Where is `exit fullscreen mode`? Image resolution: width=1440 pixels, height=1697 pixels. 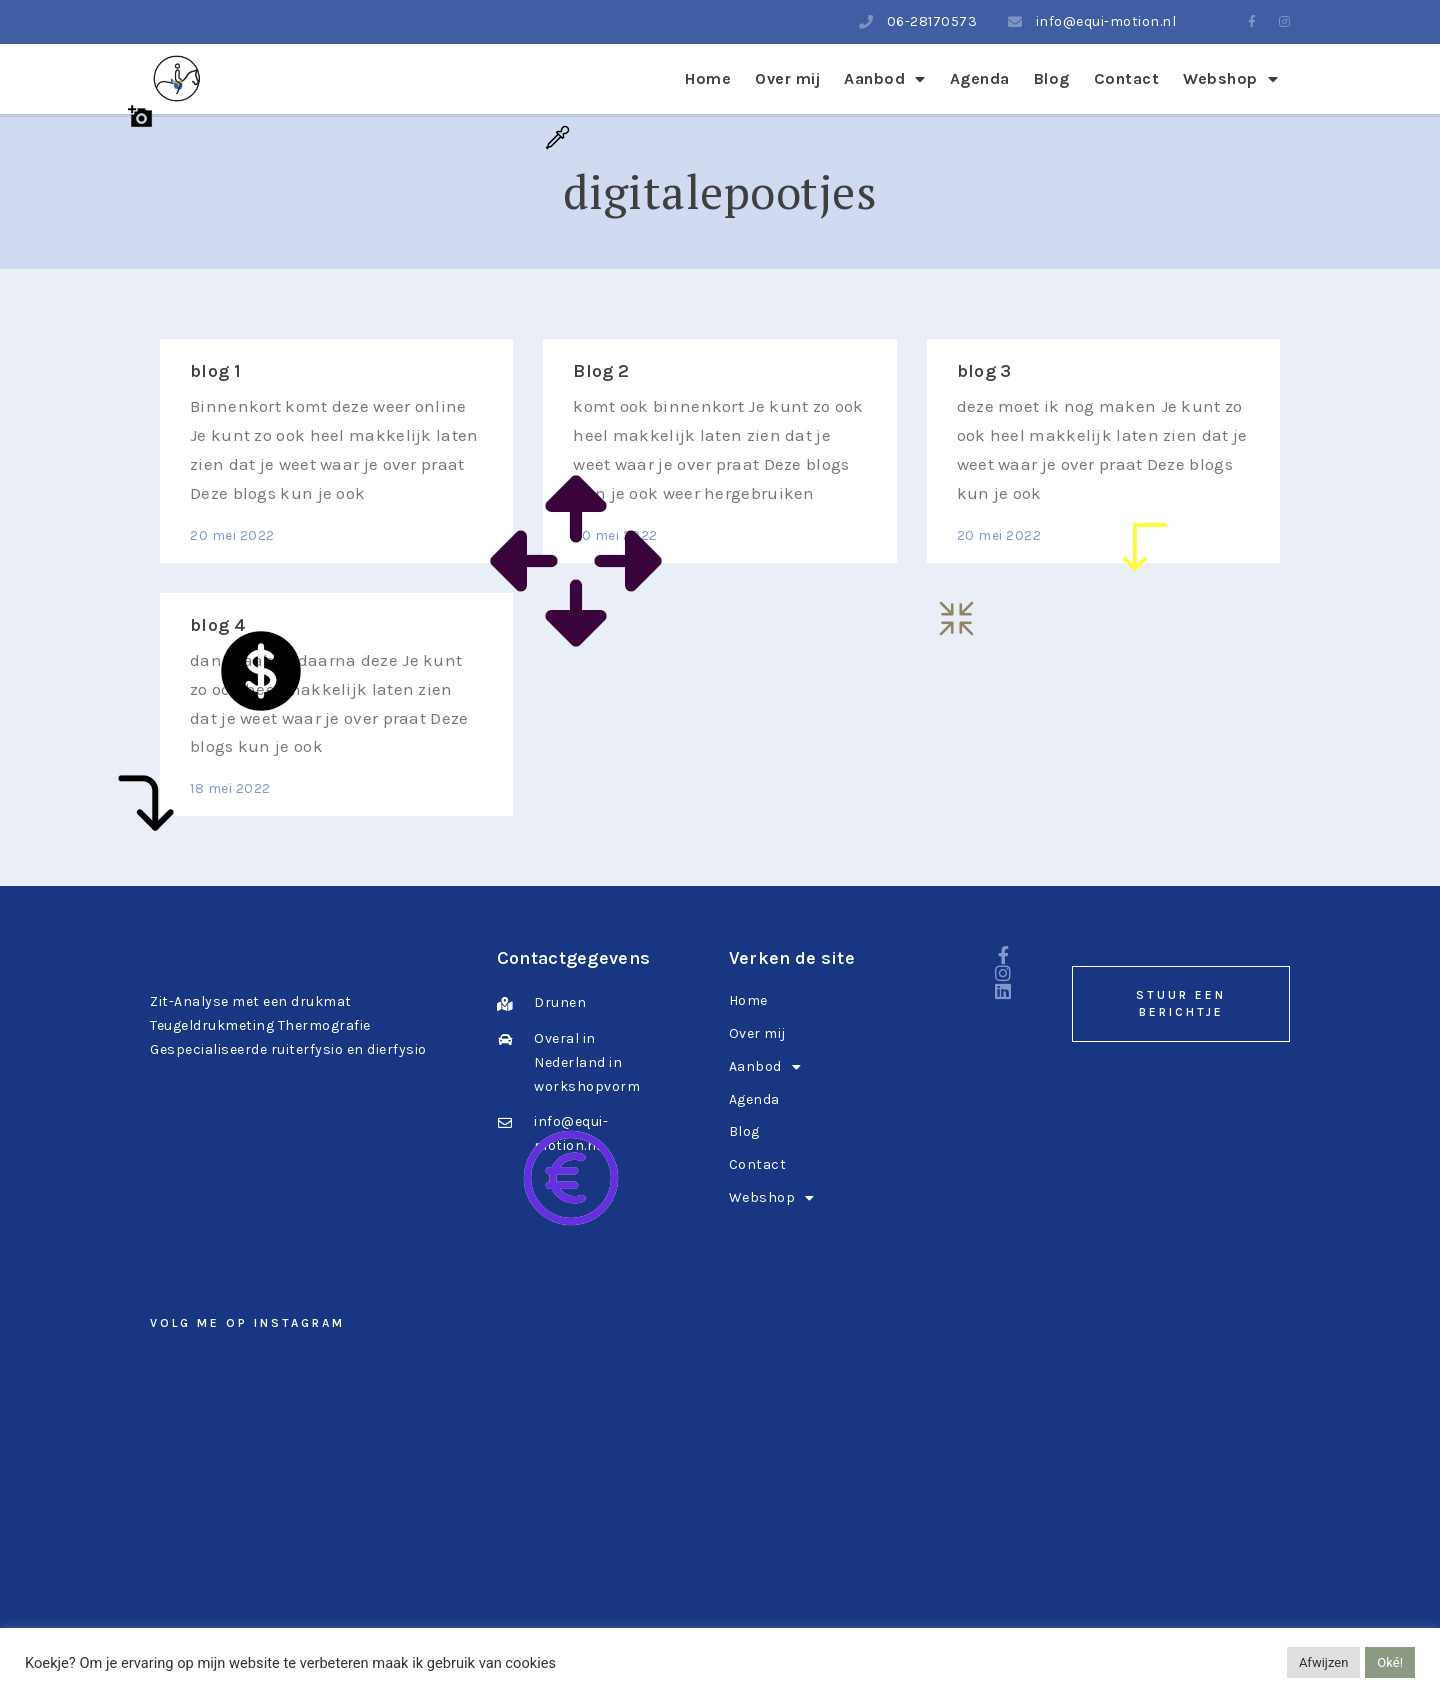
exit fullscreen mode is located at coordinates (956, 618).